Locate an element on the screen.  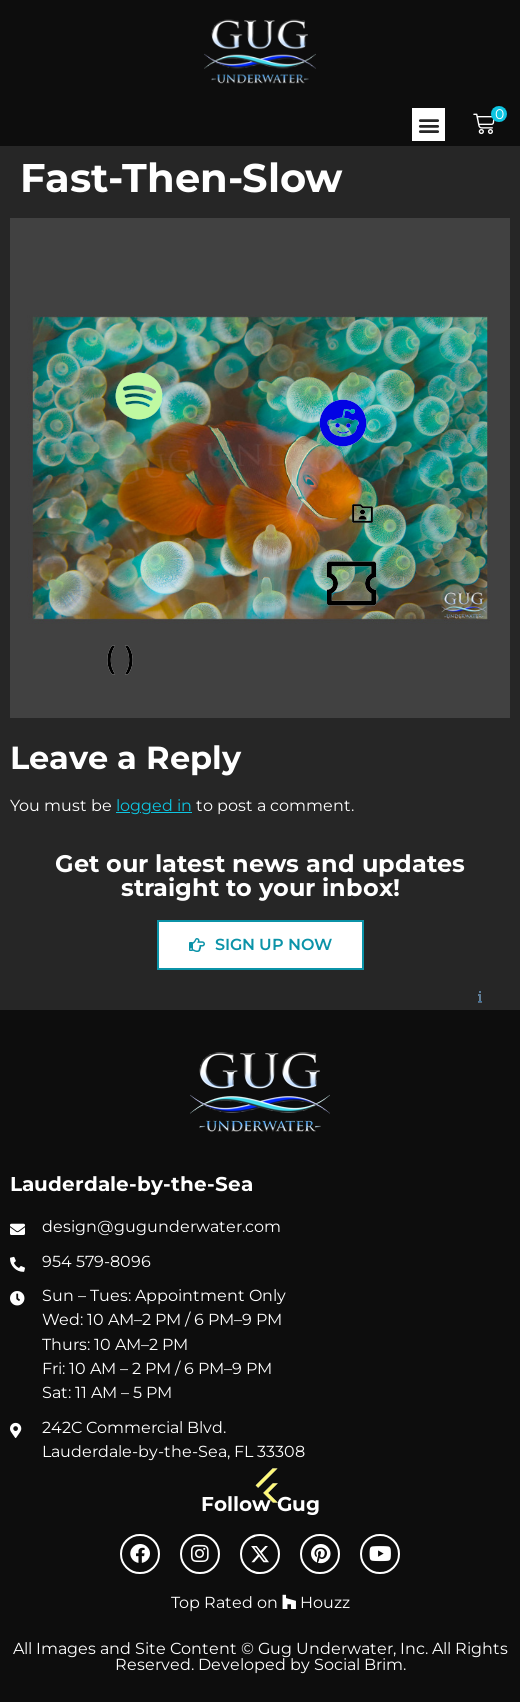
open Spotify is located at coordinates (139, 396).